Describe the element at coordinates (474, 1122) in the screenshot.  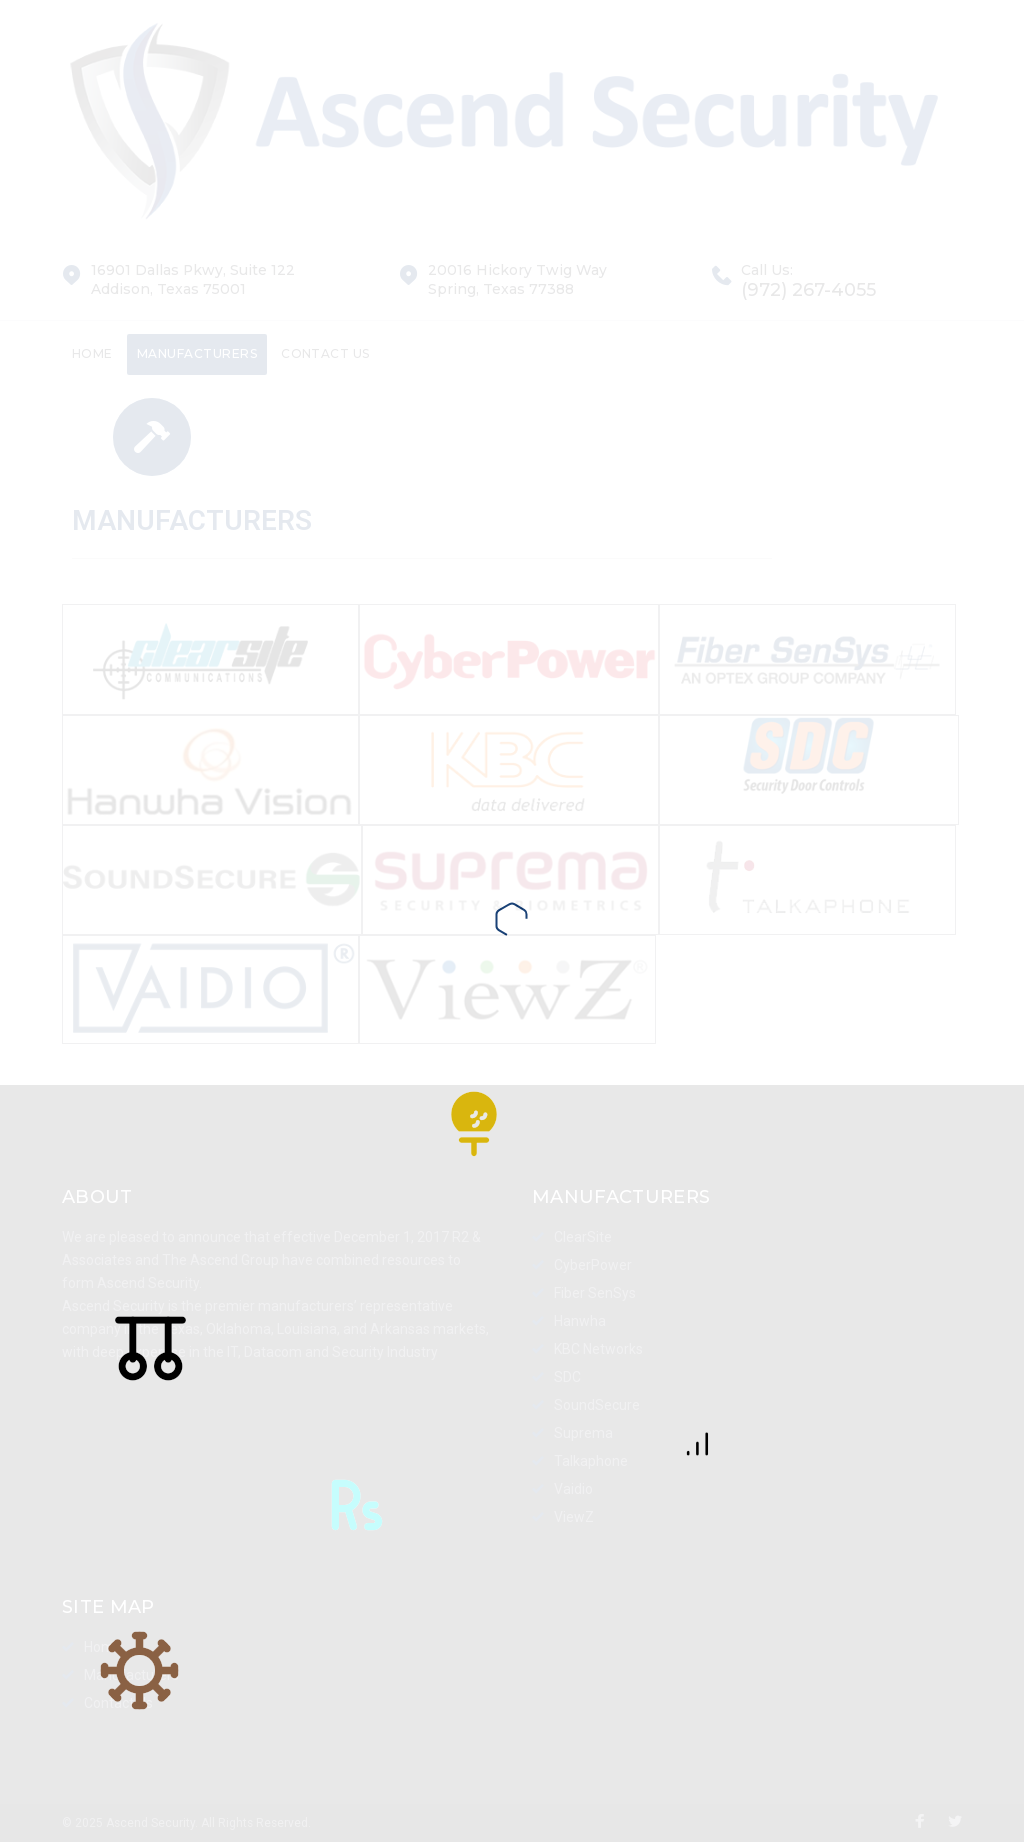
I see `access golf or sports-related features` at that location.